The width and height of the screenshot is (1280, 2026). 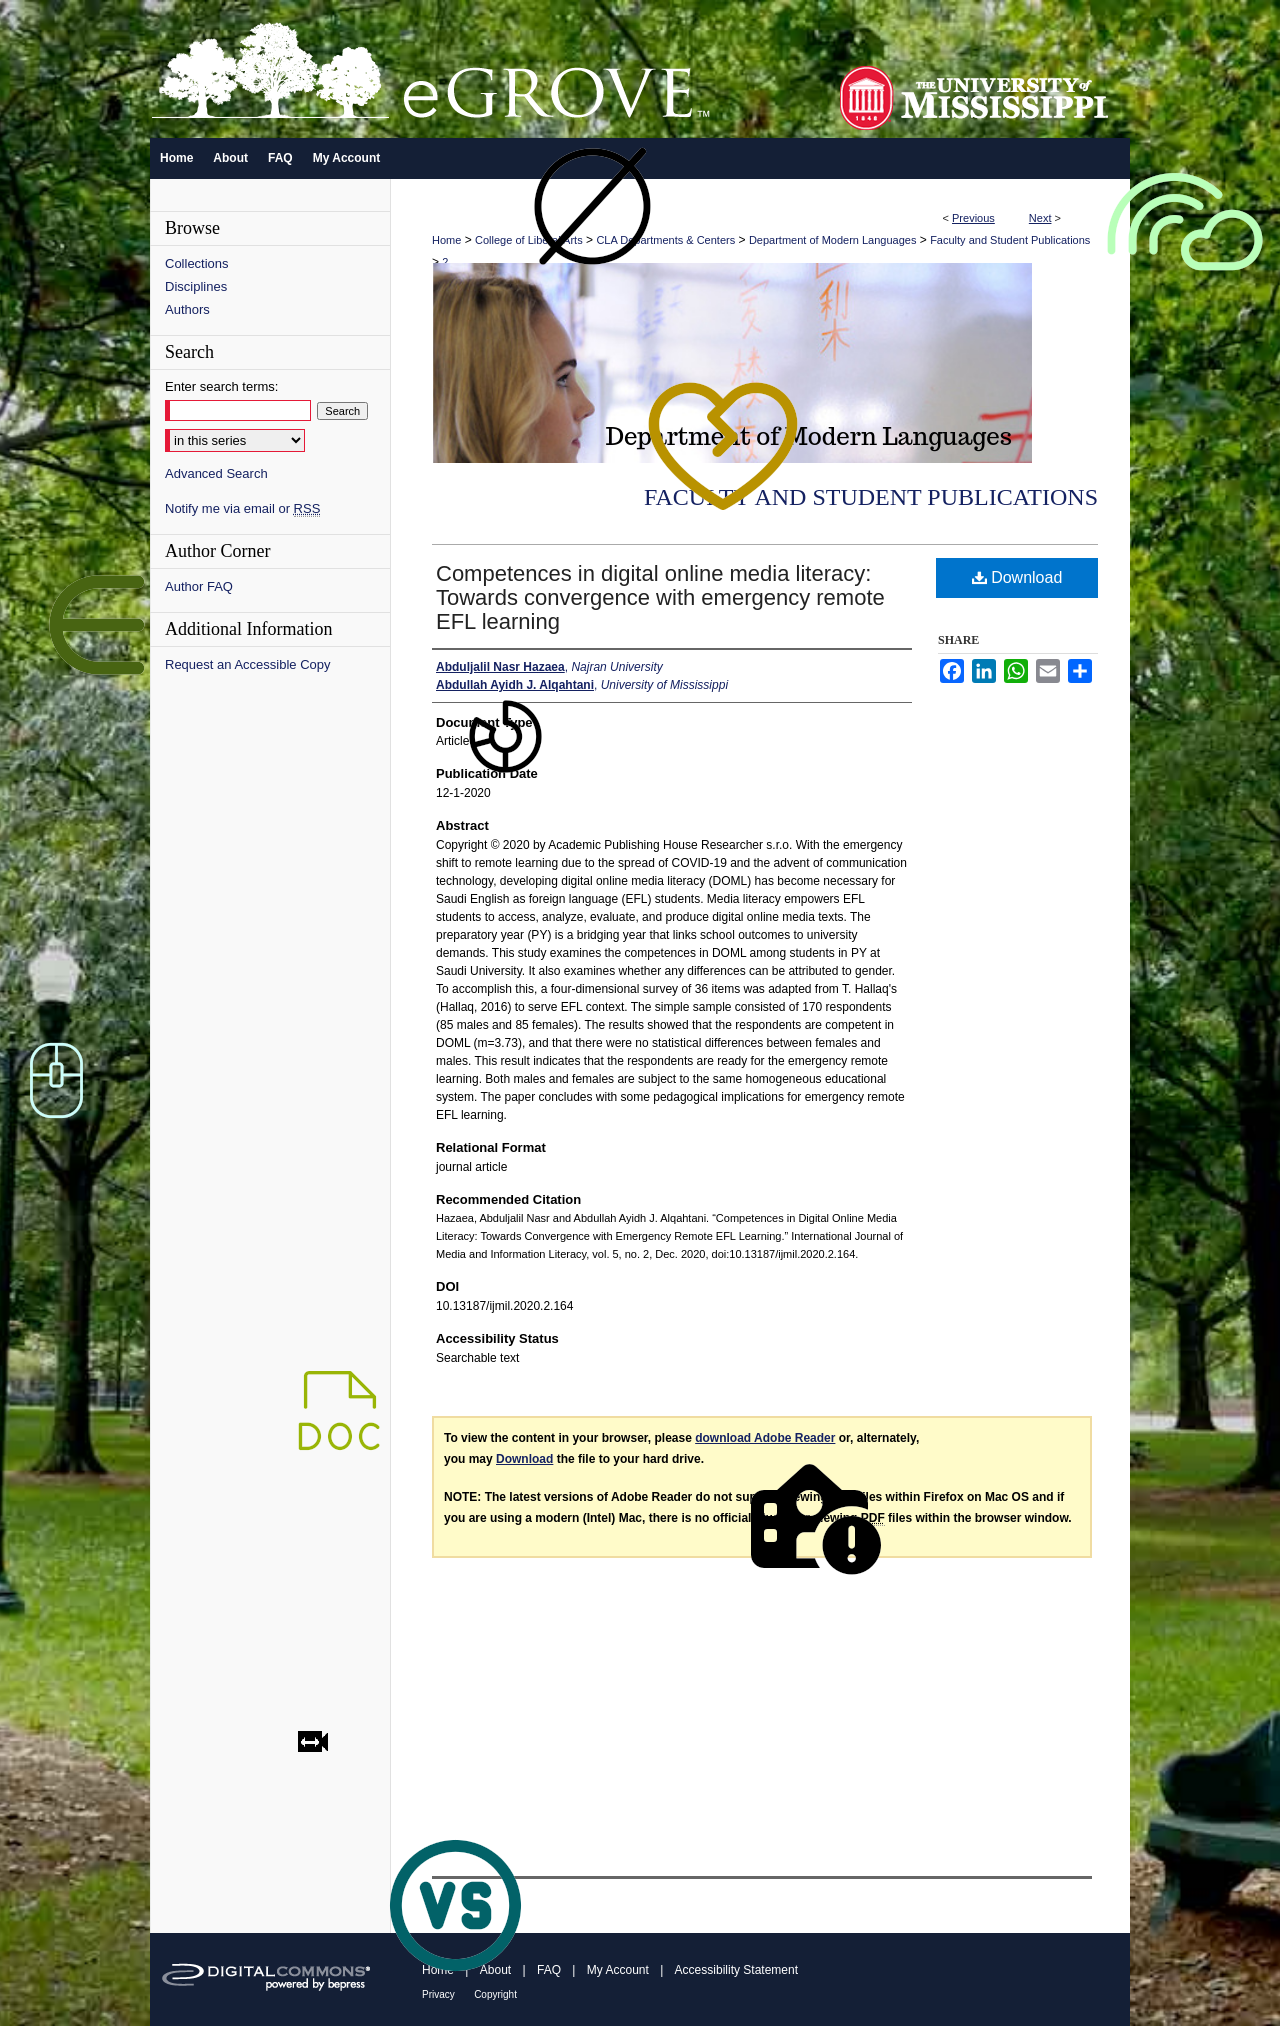 What do you see at coordinates (313, 1742) in the screenshot?
I see `switch between front and rear camera during video recording` at bounding box center [313, 1742].